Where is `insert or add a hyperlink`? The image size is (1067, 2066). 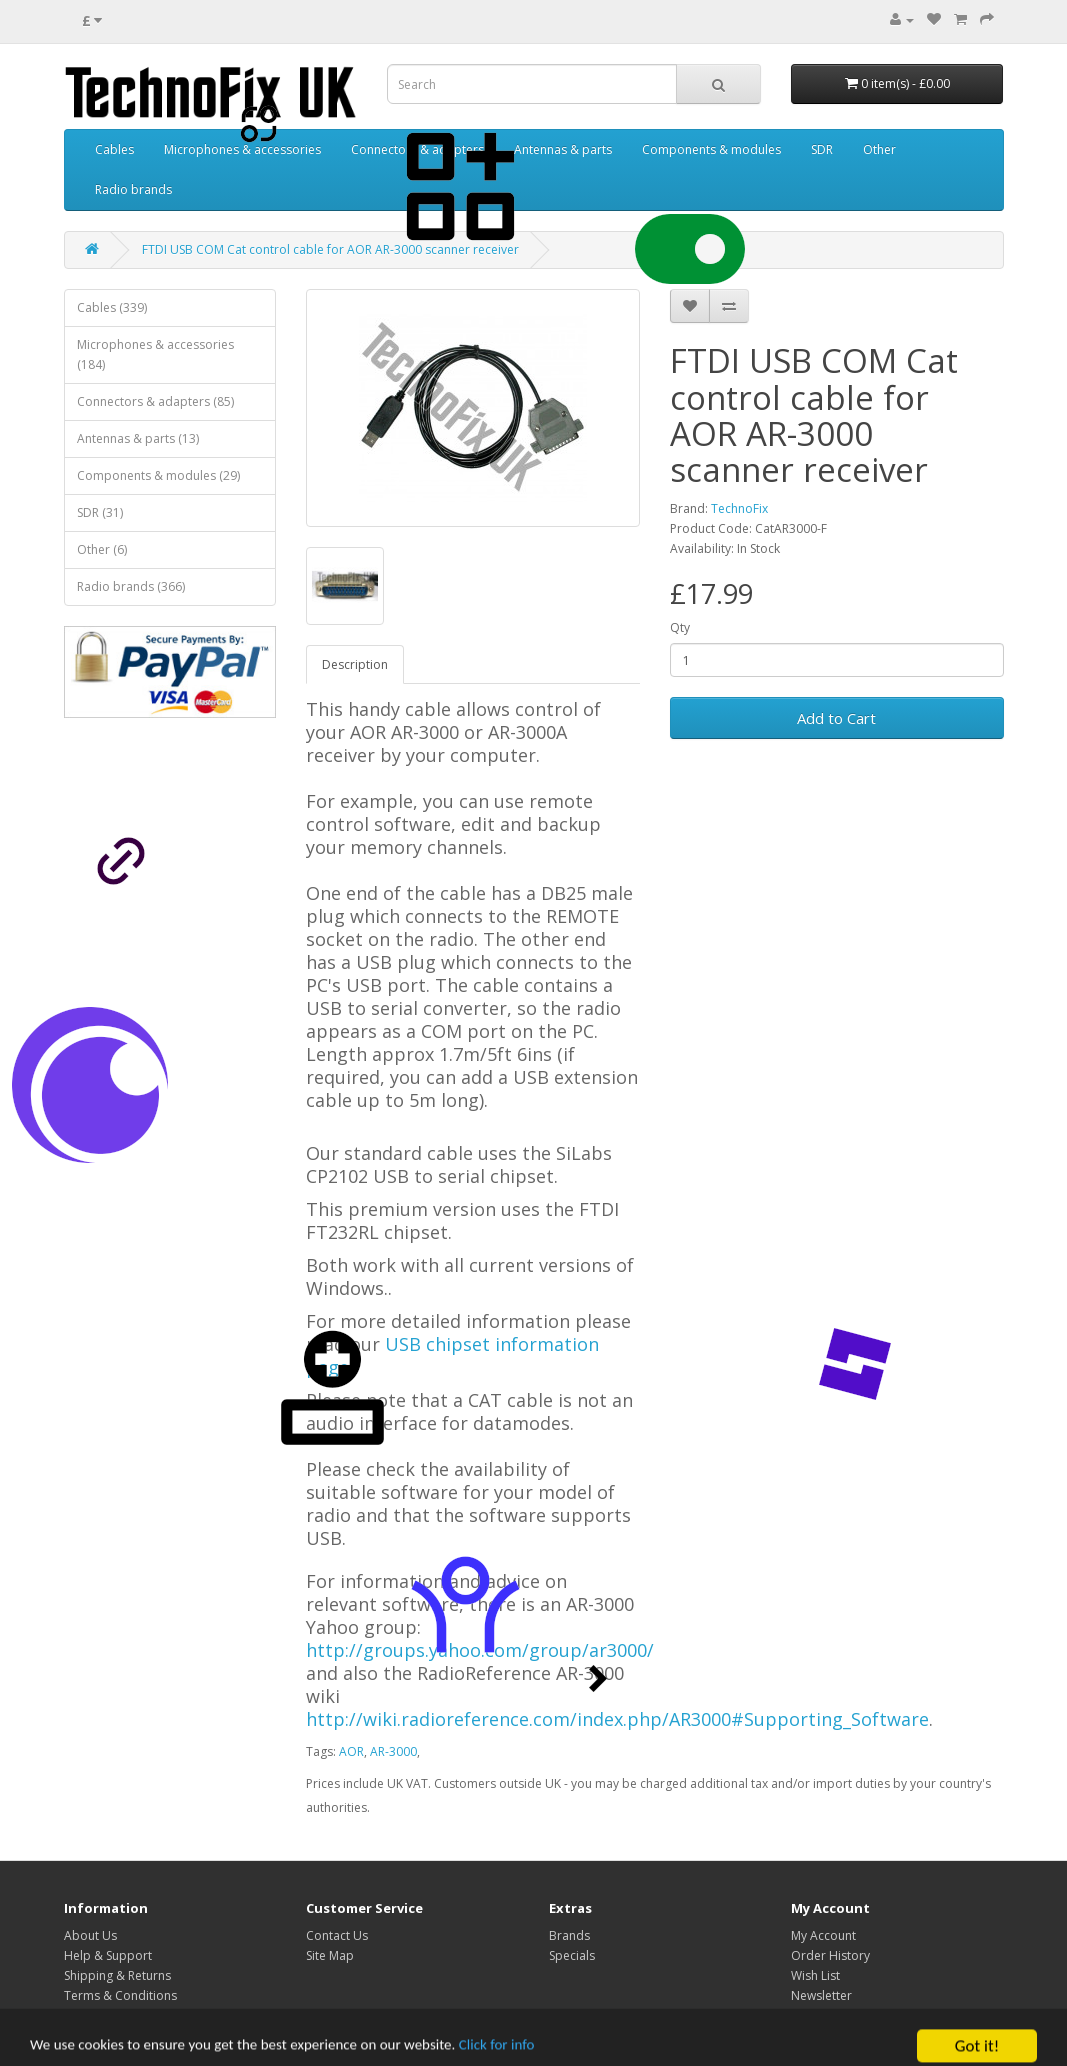
insert or add a hyperlink is located at coordinates (121, 861).